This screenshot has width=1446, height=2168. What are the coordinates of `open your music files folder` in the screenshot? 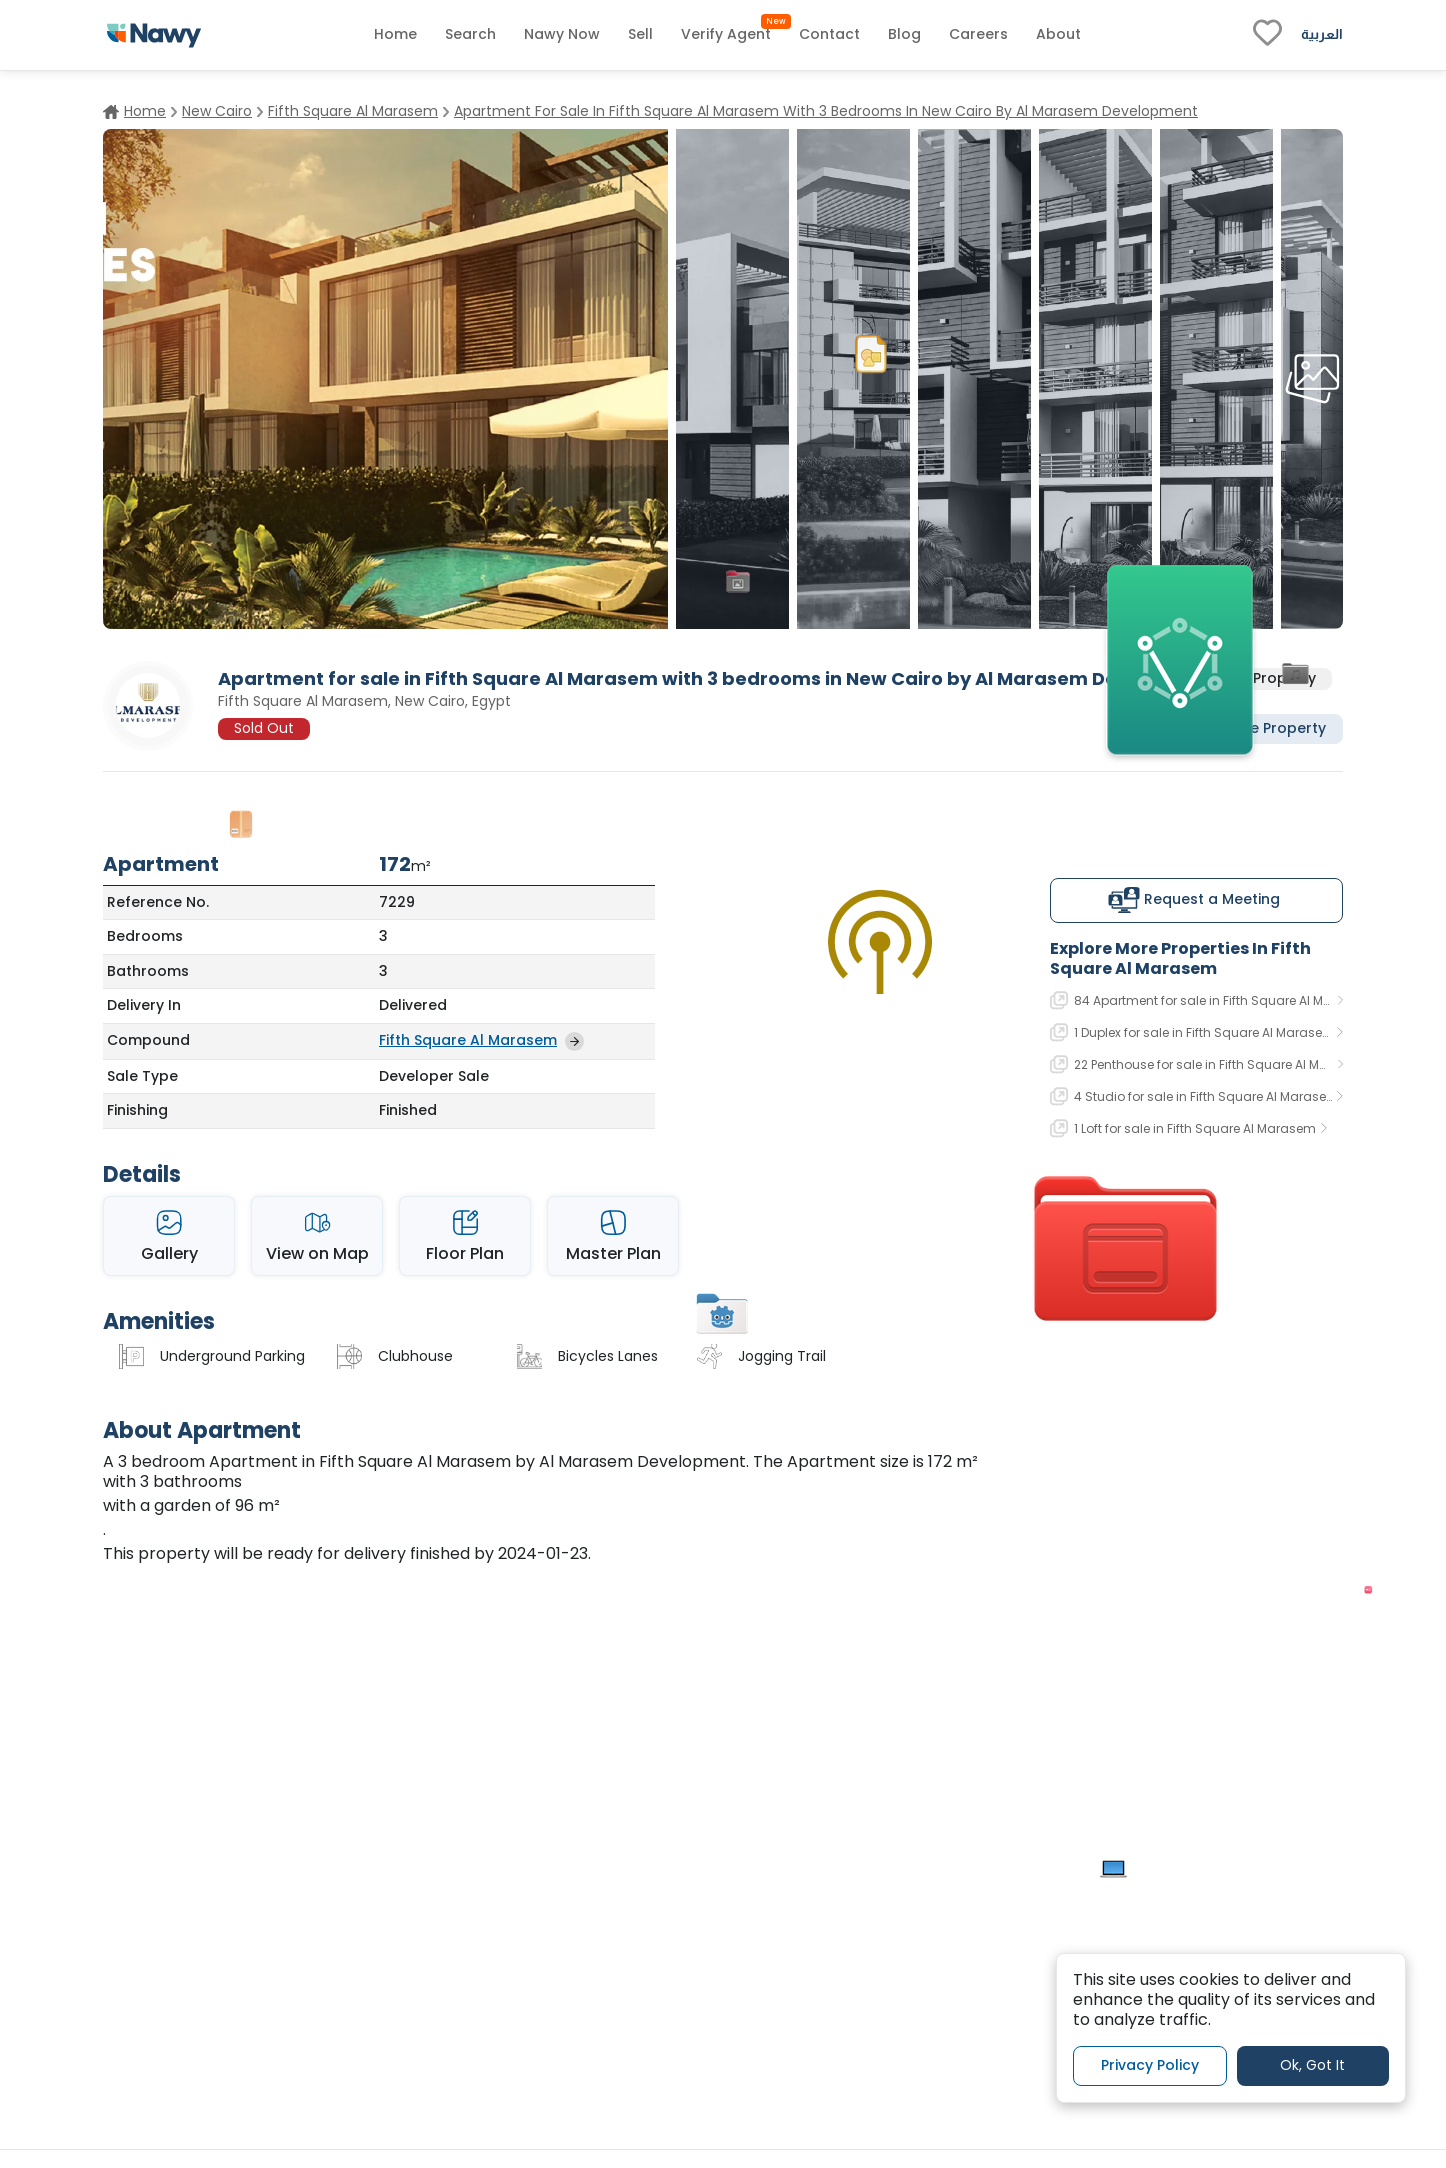 It's located at (1295, 673).